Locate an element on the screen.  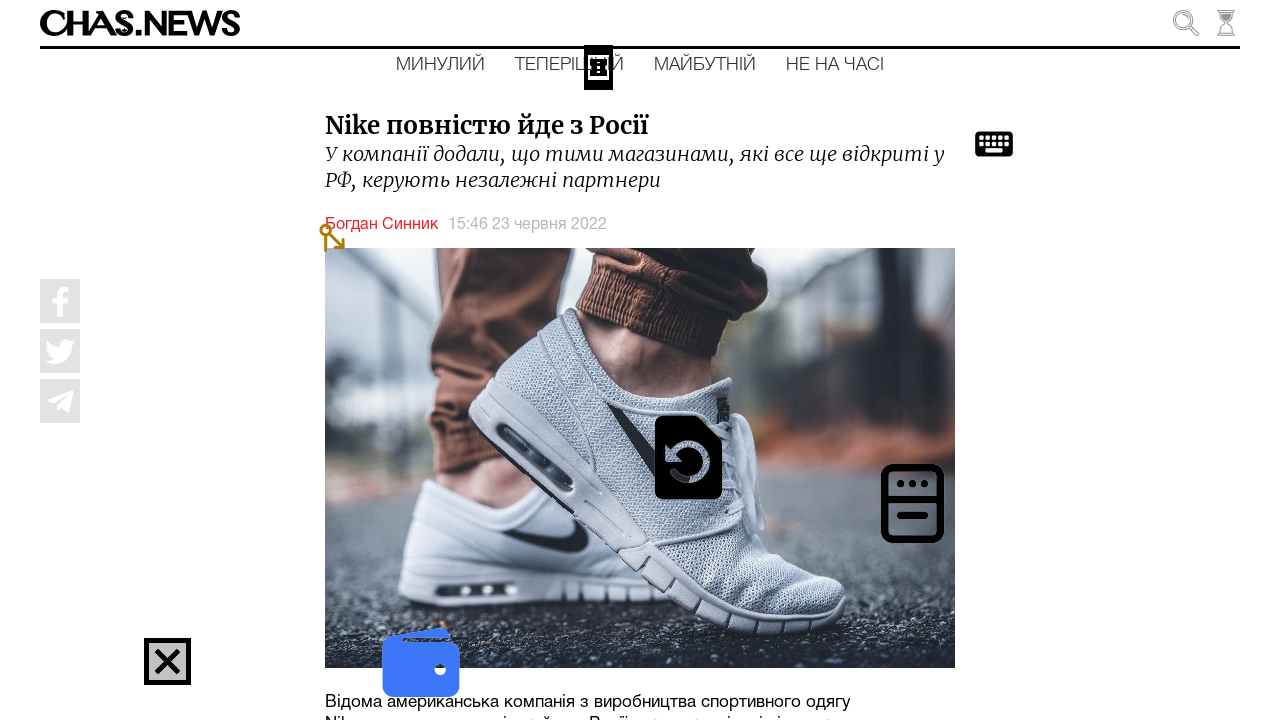
restore a previous version of a document is located at coordinates (688, 457).